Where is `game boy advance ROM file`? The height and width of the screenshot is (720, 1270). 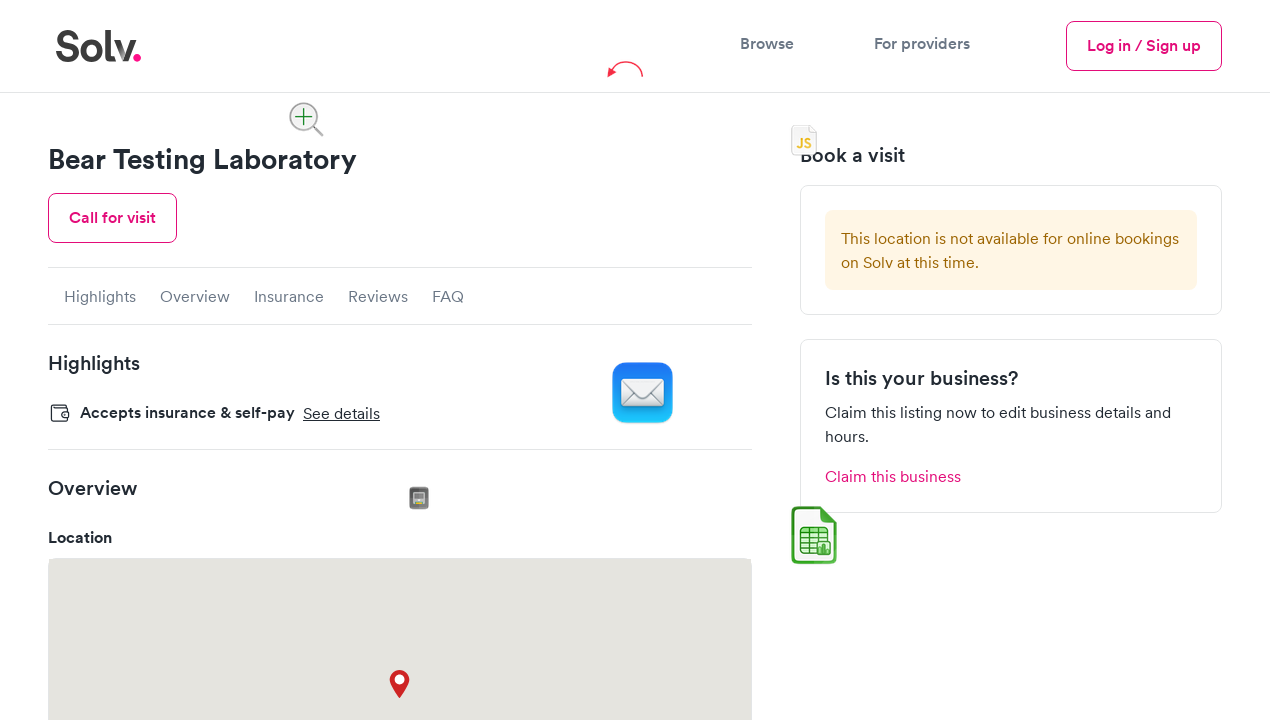
game boy advance ROM file is located at coordinates (419, 498).